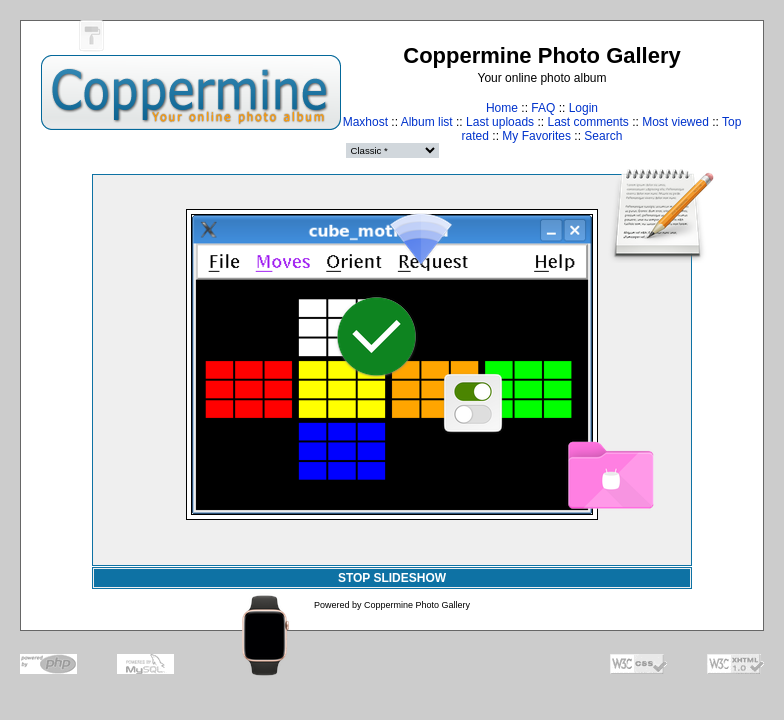 The height and width of the screenshot is (720, 784). Describe the element at coordinates (610, 477) in the screenshot. I see `open android marshmallow system folder` at that location.